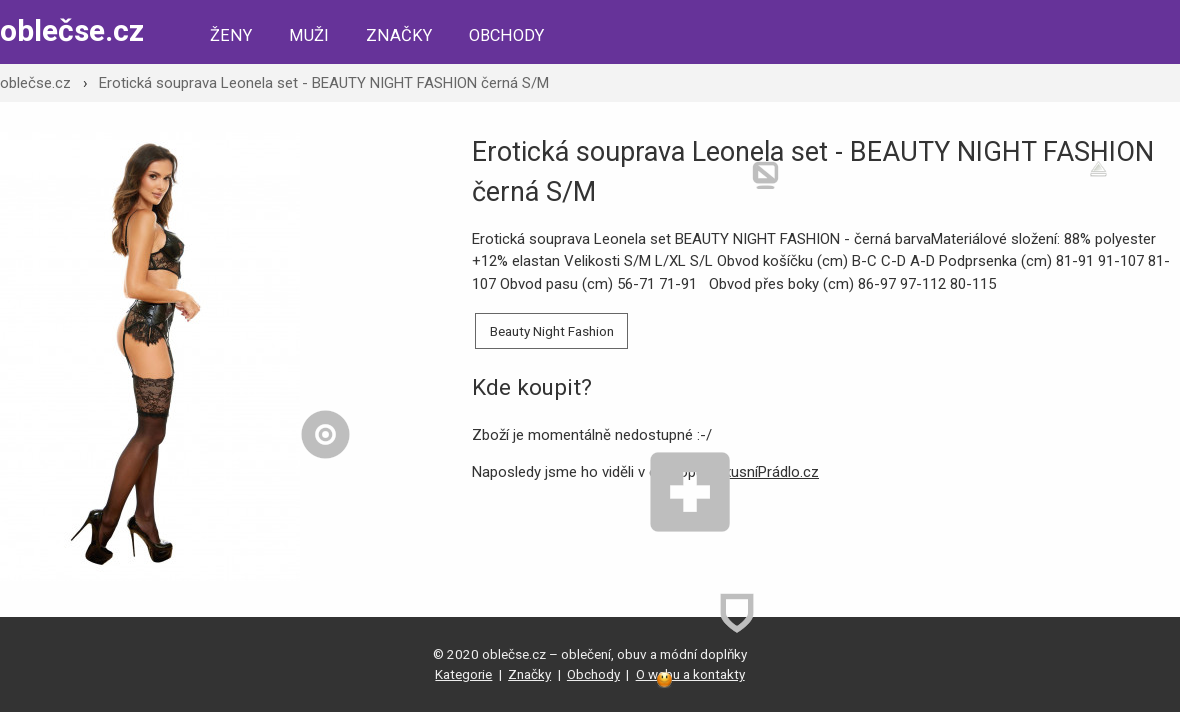  I want to click on zoom in on the current view, so click(690, 492).